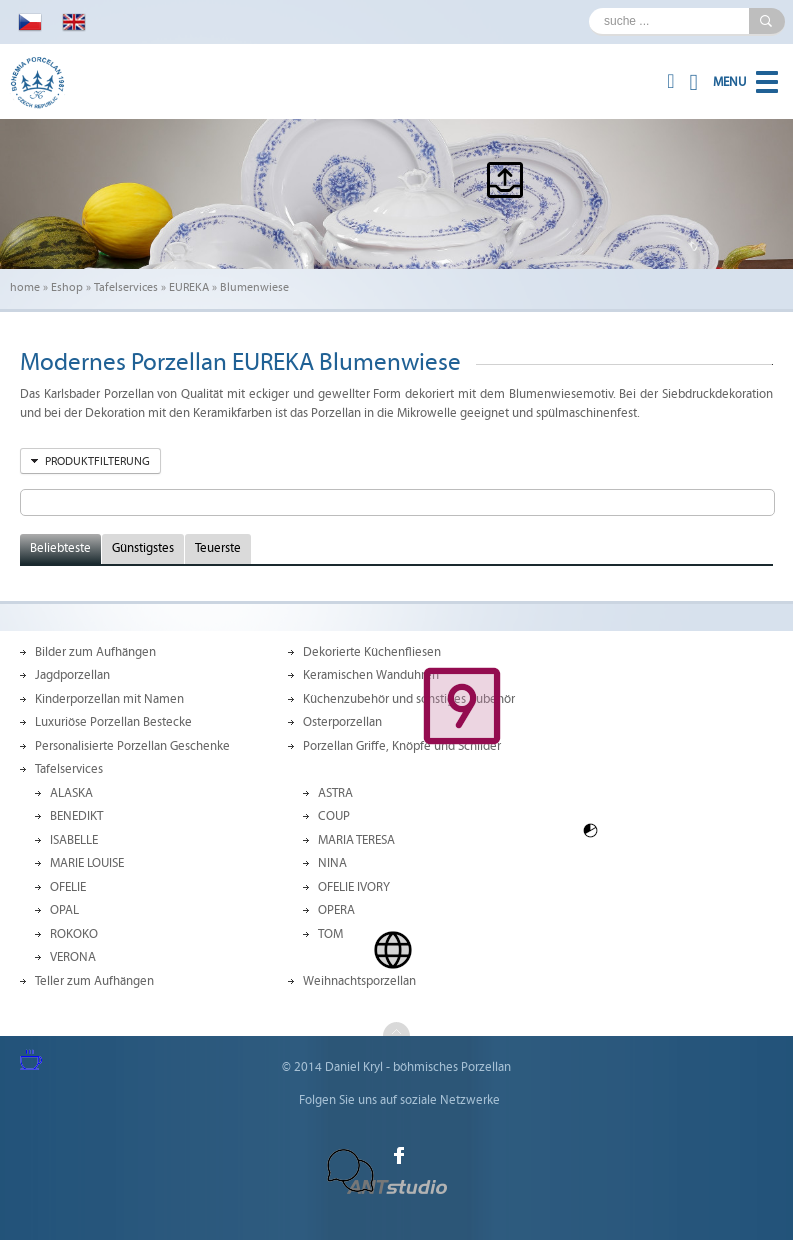 This screenshot has height=1240, width=793. What do you see at coordinates (505, 180) in the screenshot?
I see `upload a file from your device` at bounding box center [505, 180].